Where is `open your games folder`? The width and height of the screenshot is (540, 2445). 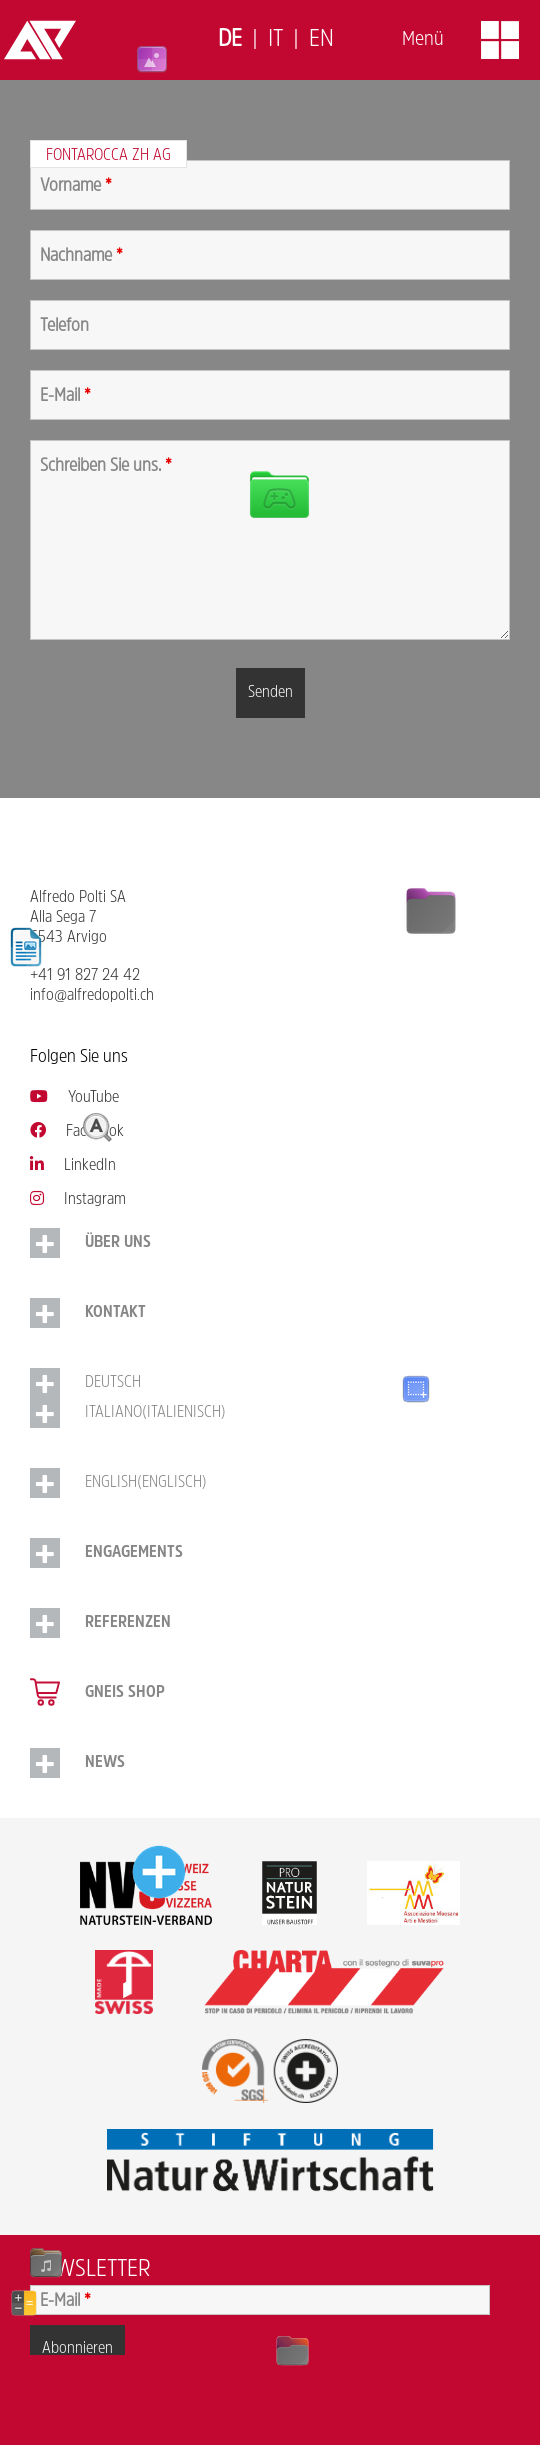
open your games folder is located at coordinates (279, 494).